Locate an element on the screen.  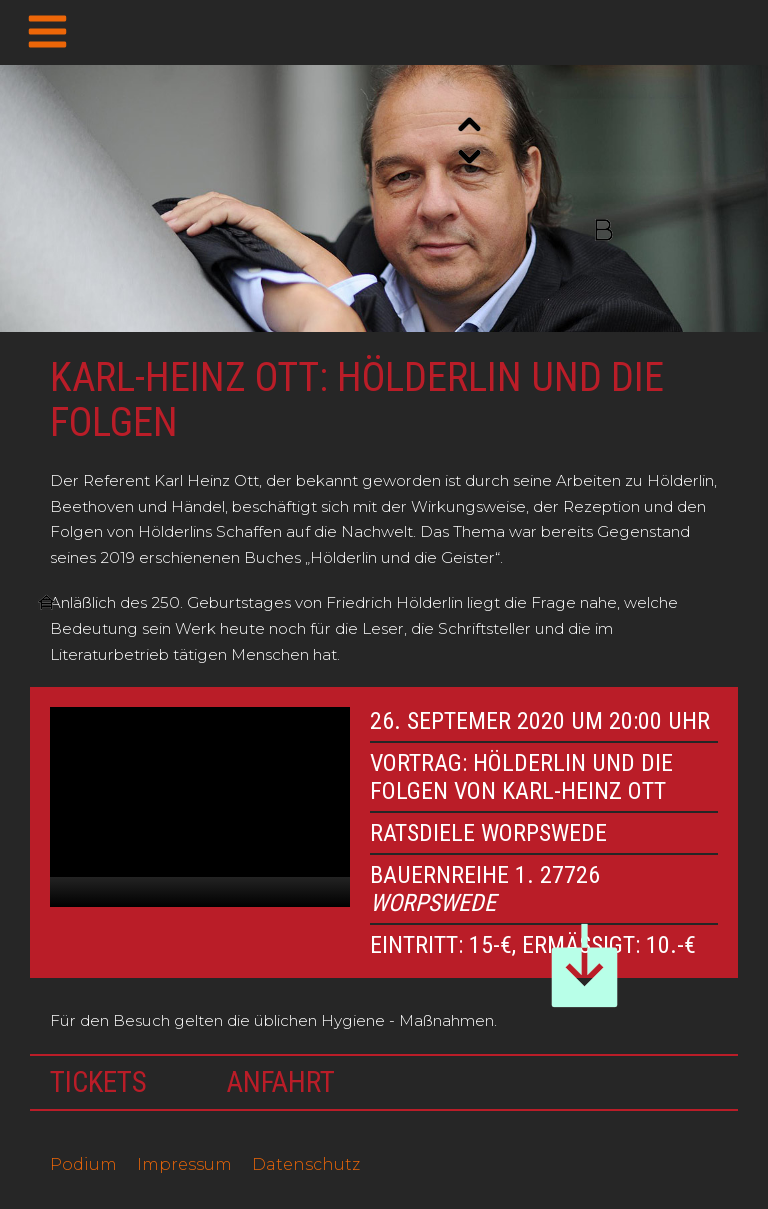
download a file to your device is located at coordinates (584, 965).